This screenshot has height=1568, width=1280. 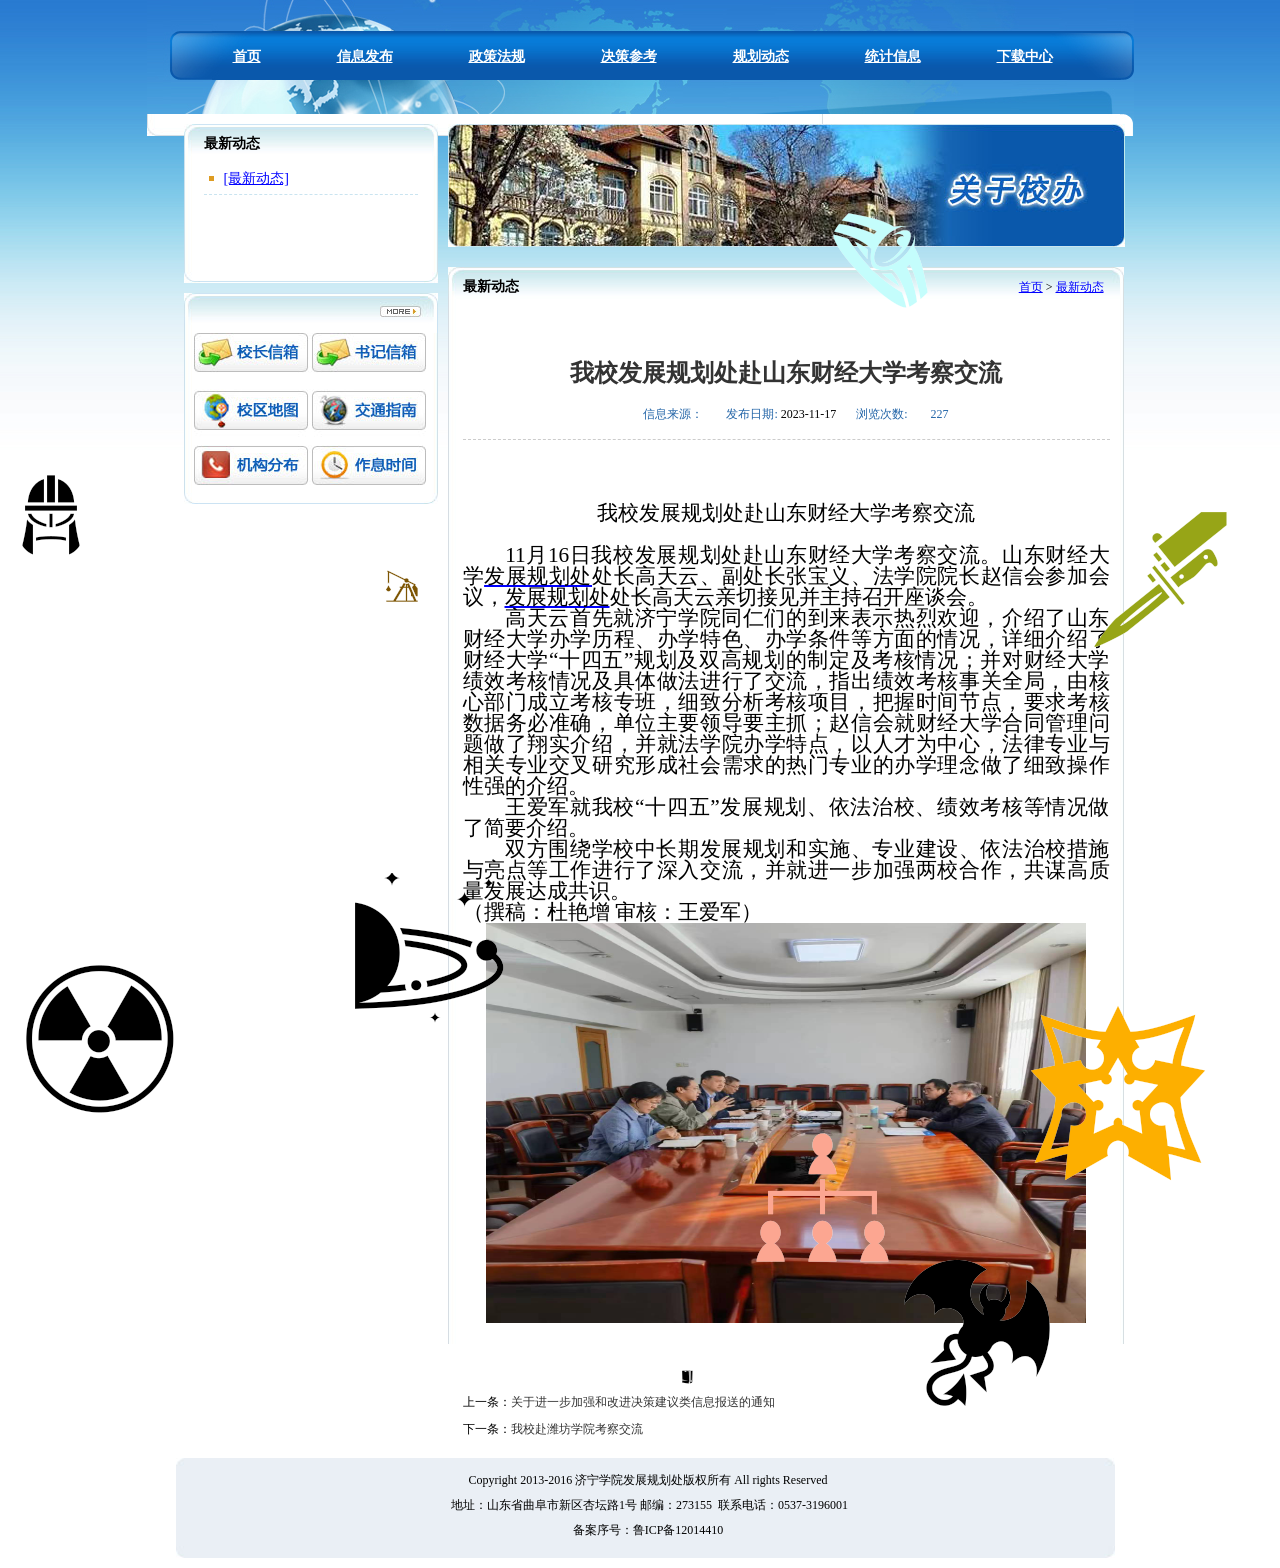 I want to click on explore the solar system or space-themed content, so click(x=435, y=953).